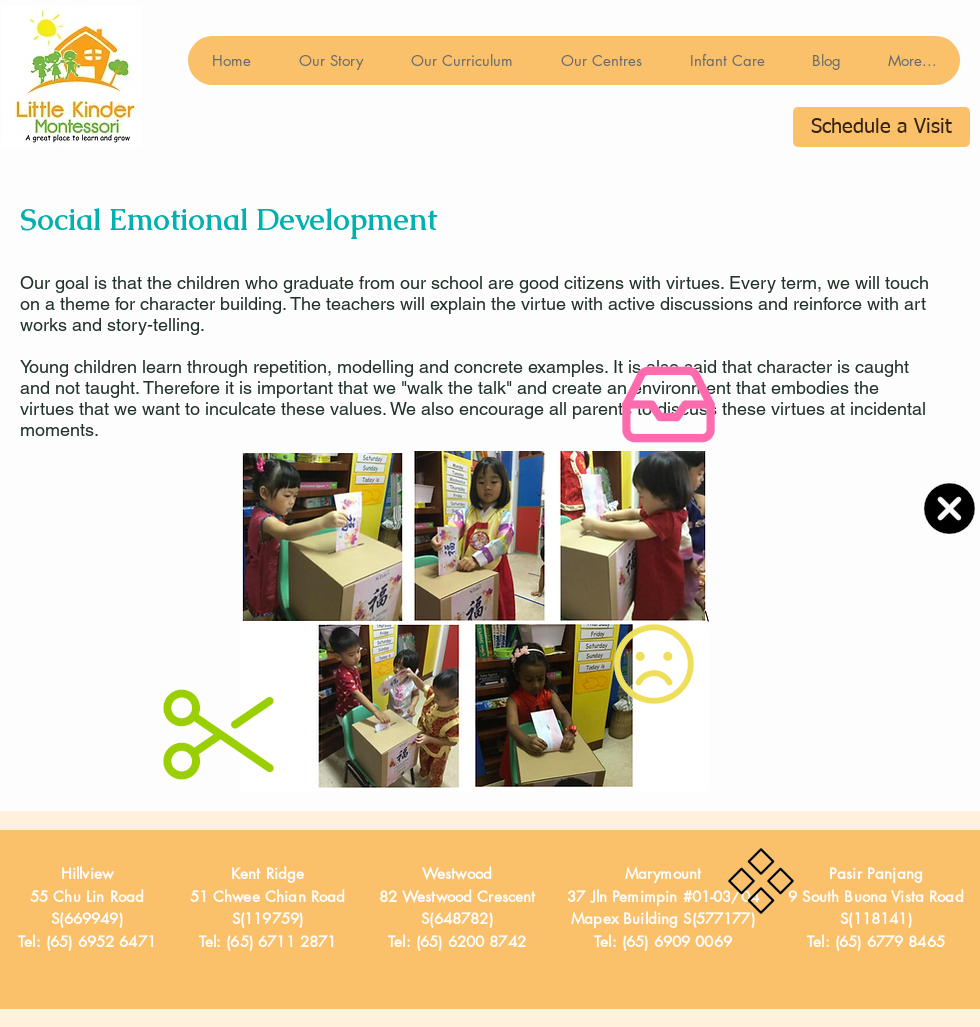  What do you see at coordinates (761, 881) in the screenshot?
I see `decorative pattern or design element` at bounding box center [761, 881].